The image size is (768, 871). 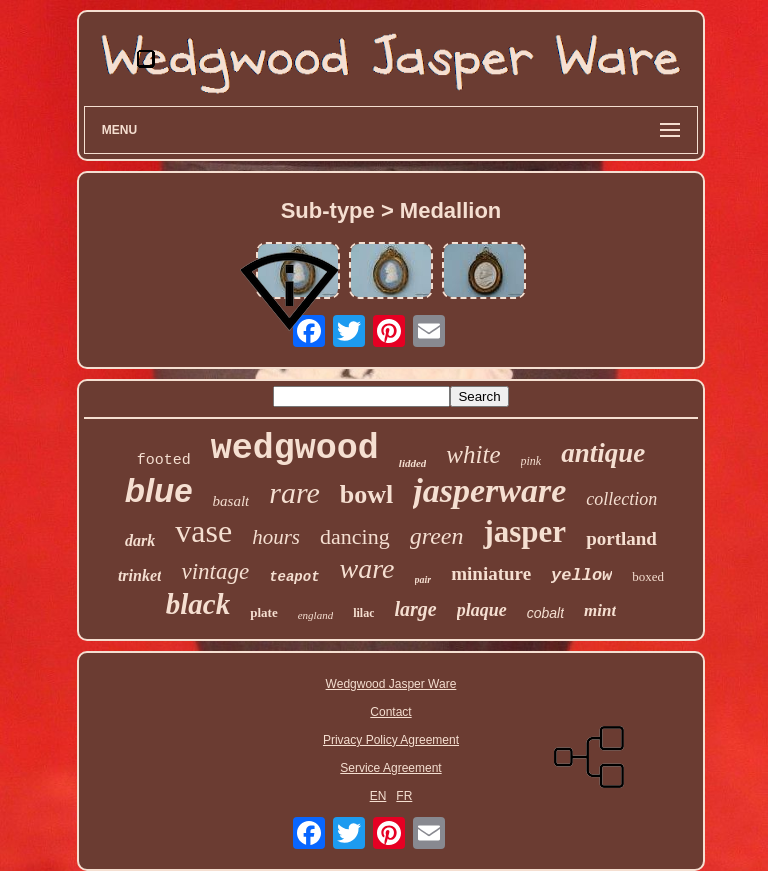 What do you see at coordinates (593, 757) in the screenshot?
I see `view hierarchical data or folder structure` at bounding box center [593, 757].